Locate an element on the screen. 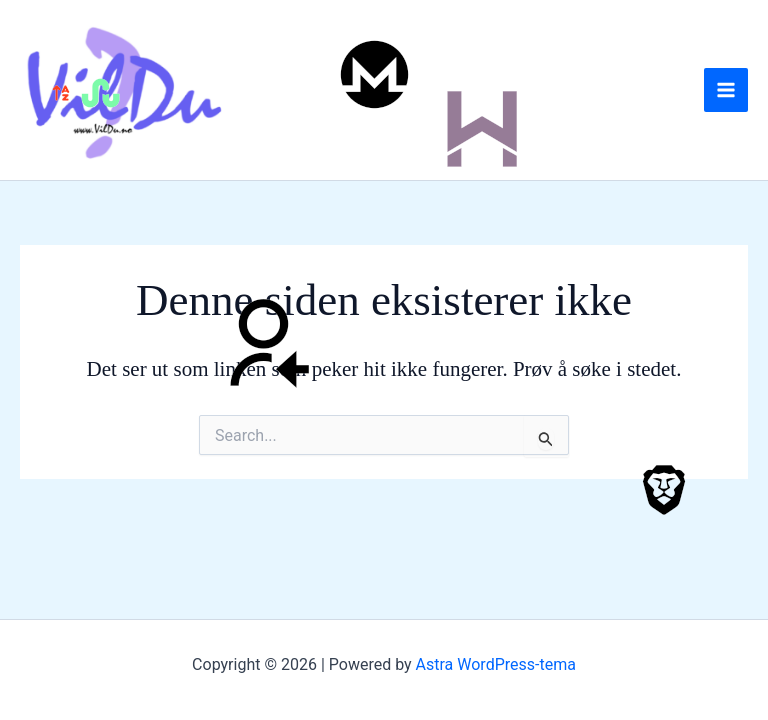 Image resolution: width=768 pixels, height=720 pixels. stumbleupon logo is located at coordinates (101, 93).